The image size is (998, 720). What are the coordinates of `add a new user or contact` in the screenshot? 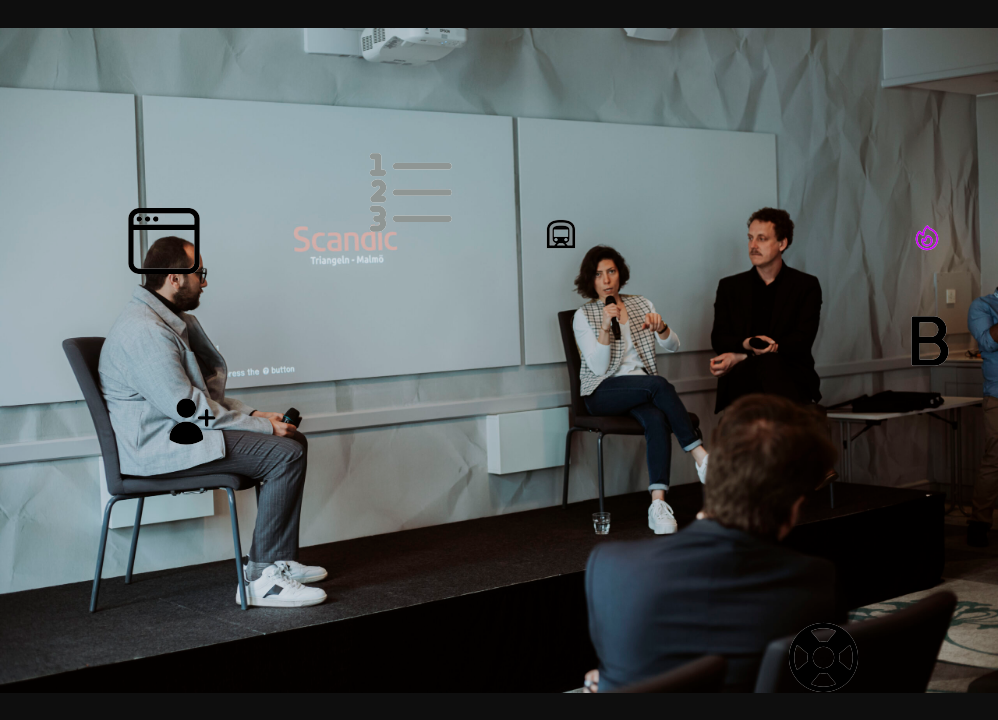 It's located at (192, 421).